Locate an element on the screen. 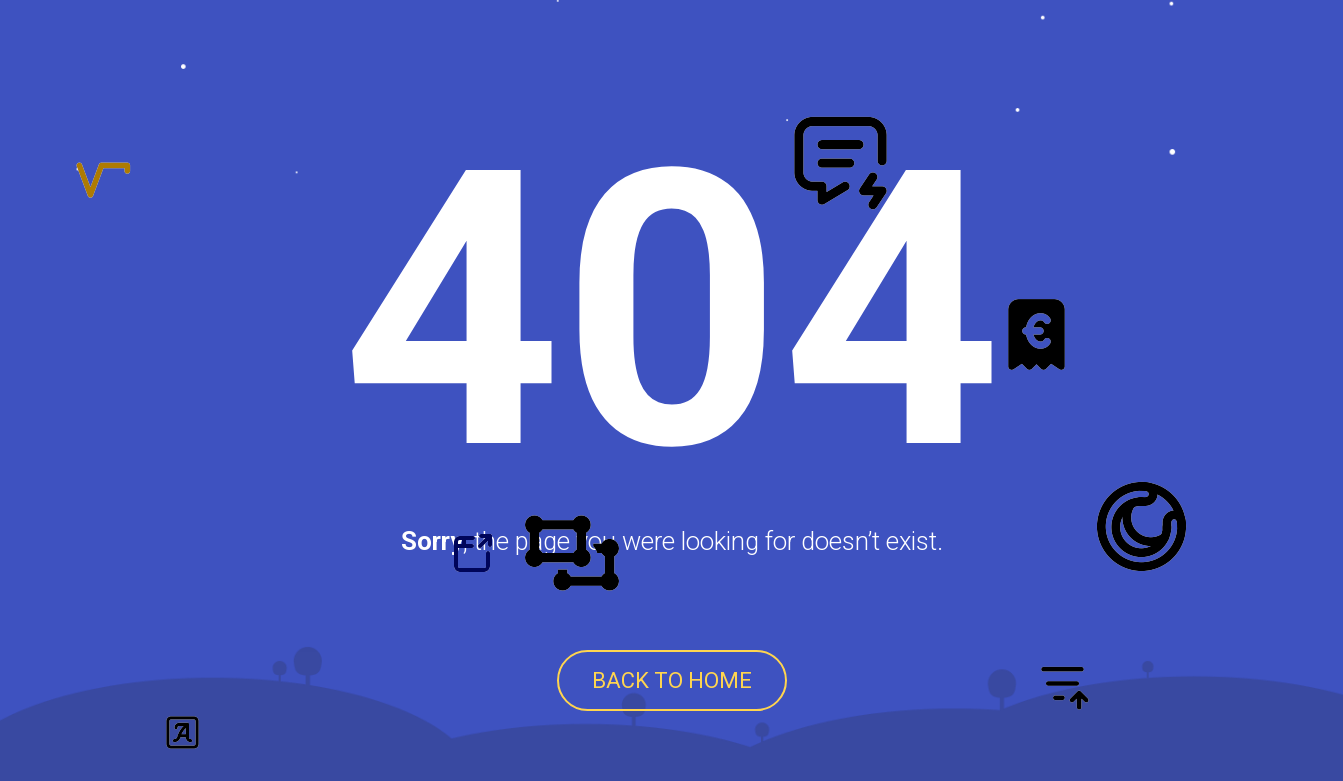  change font or typeface settings is located at coordinates (182, 732).